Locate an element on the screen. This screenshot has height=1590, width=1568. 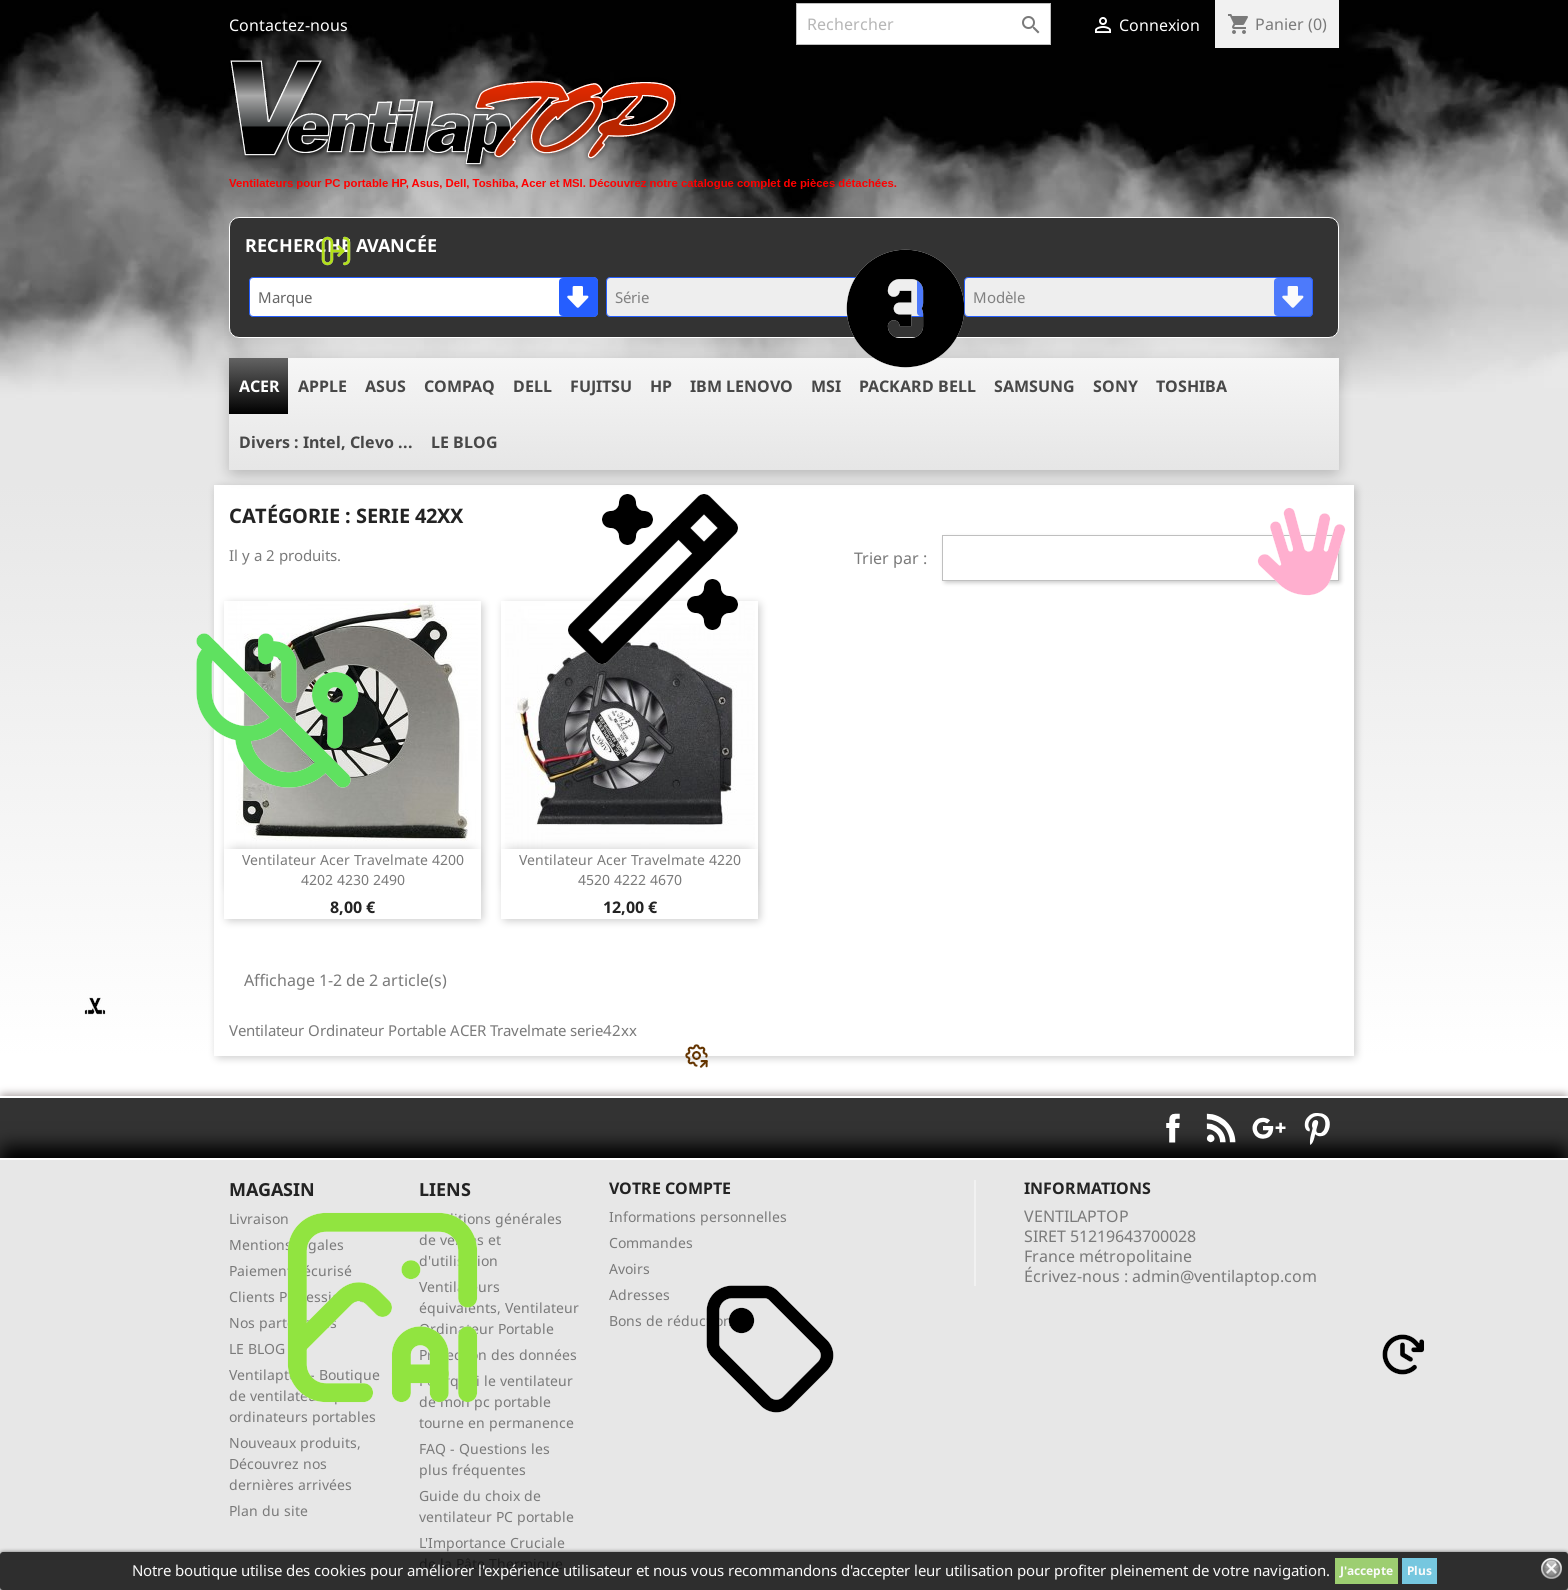
step 3 in a multi-step process or wizard is located at coordinates (905, 308).